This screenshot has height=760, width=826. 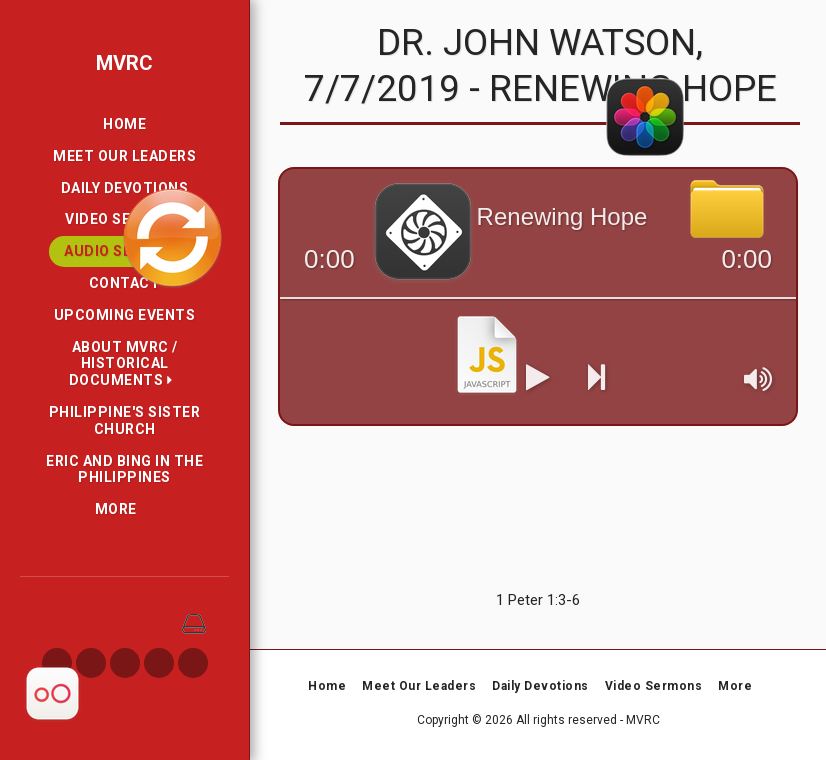 What do you see at coordinates (645, 117) in the screenshot?
I see `open the photos app` at bounding box center [645, 117].